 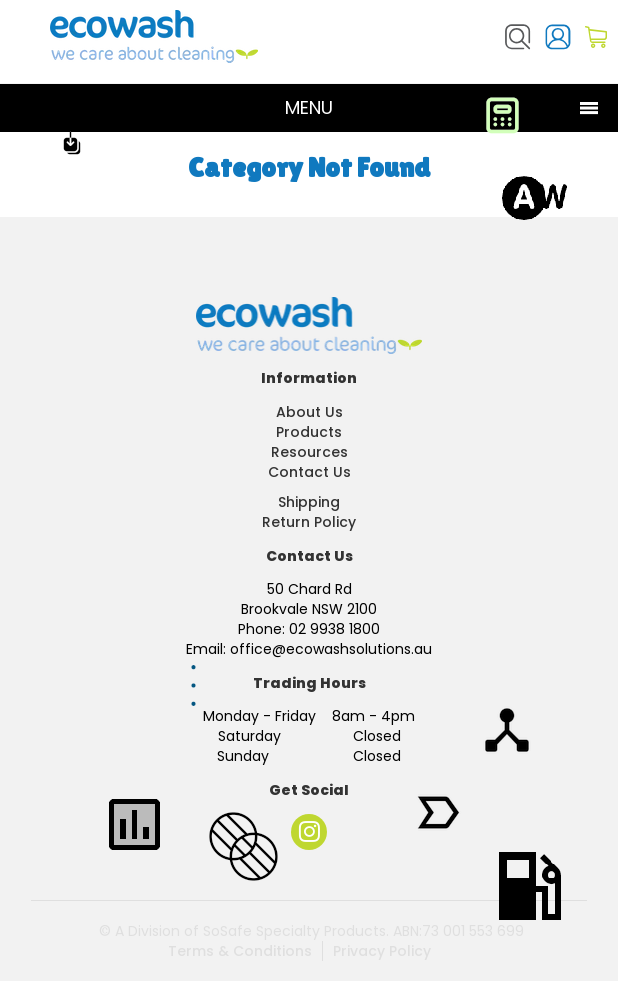 What do you see at coordinates (507, 730) in the screenshot?
I see `connect or manage connected devices` at bounding box center [507, 730].